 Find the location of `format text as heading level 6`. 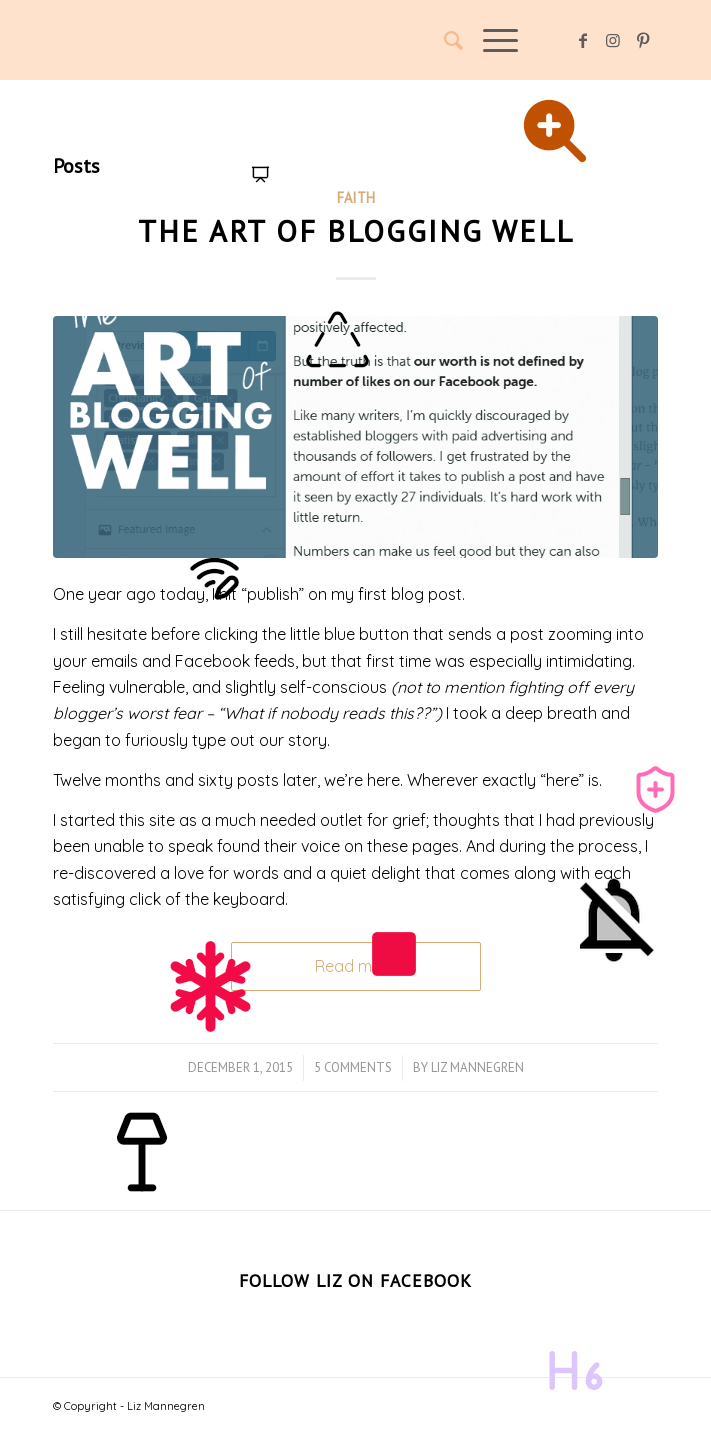

format text as heading level 6 is located at coordinates (574, 1370).